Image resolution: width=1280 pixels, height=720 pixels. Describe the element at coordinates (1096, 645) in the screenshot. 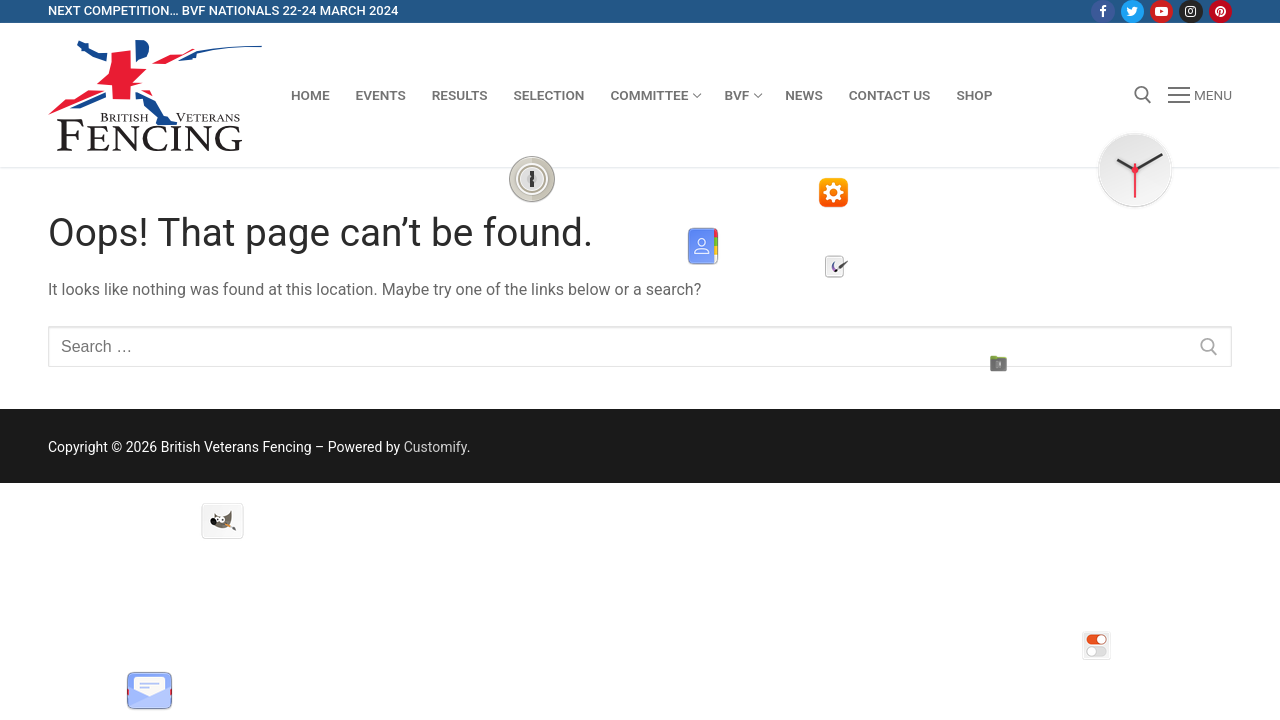

I see `access desktop preferences and settings` at that location.